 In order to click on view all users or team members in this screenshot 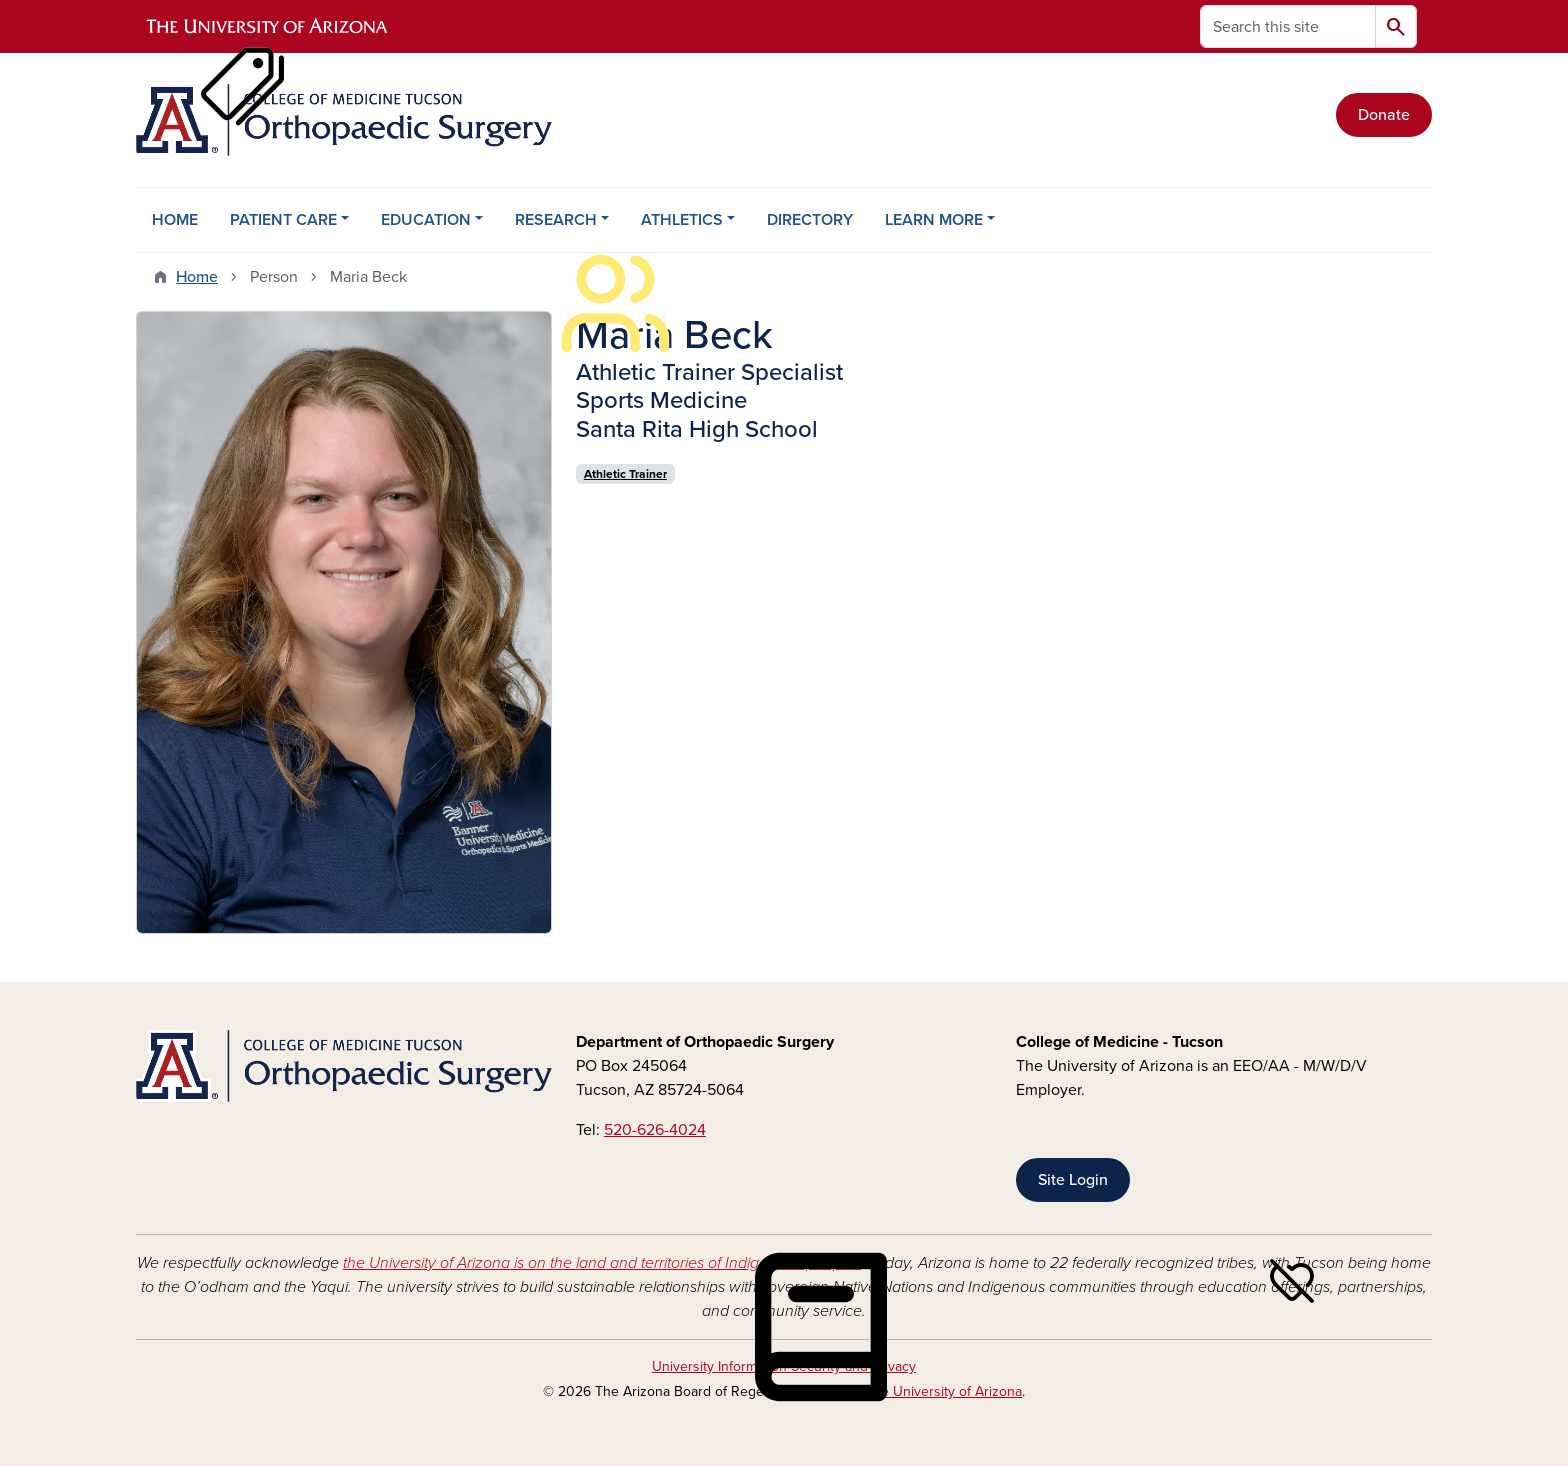, I will do `click(615, 303)`.